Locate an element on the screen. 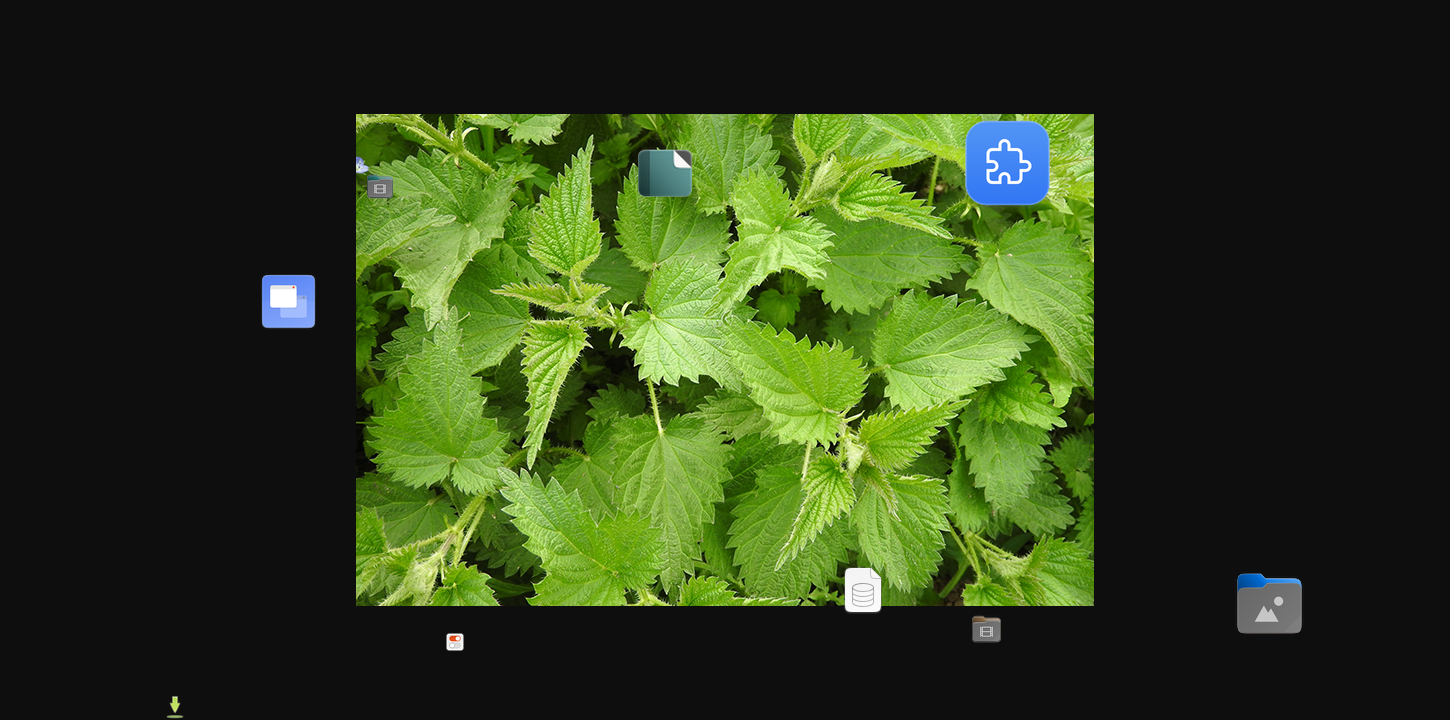 Image resolution: width=1450 pixels, height=720 pixels. open a SQL database file is located at coordinates (863, 590).